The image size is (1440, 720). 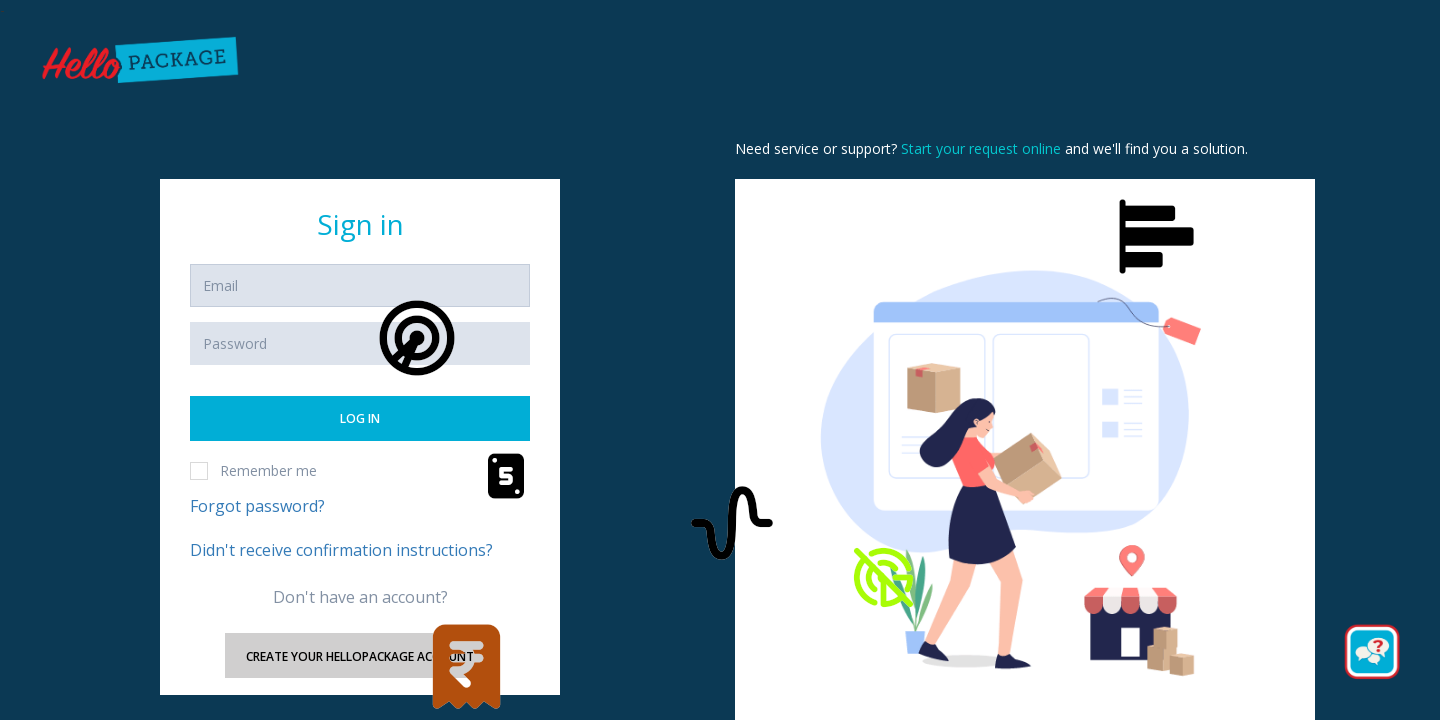 What do you see at coordinates (883, 577) in the screenshot?
I see `radar or scanning feature disabled` at bounding box center [883, 577].